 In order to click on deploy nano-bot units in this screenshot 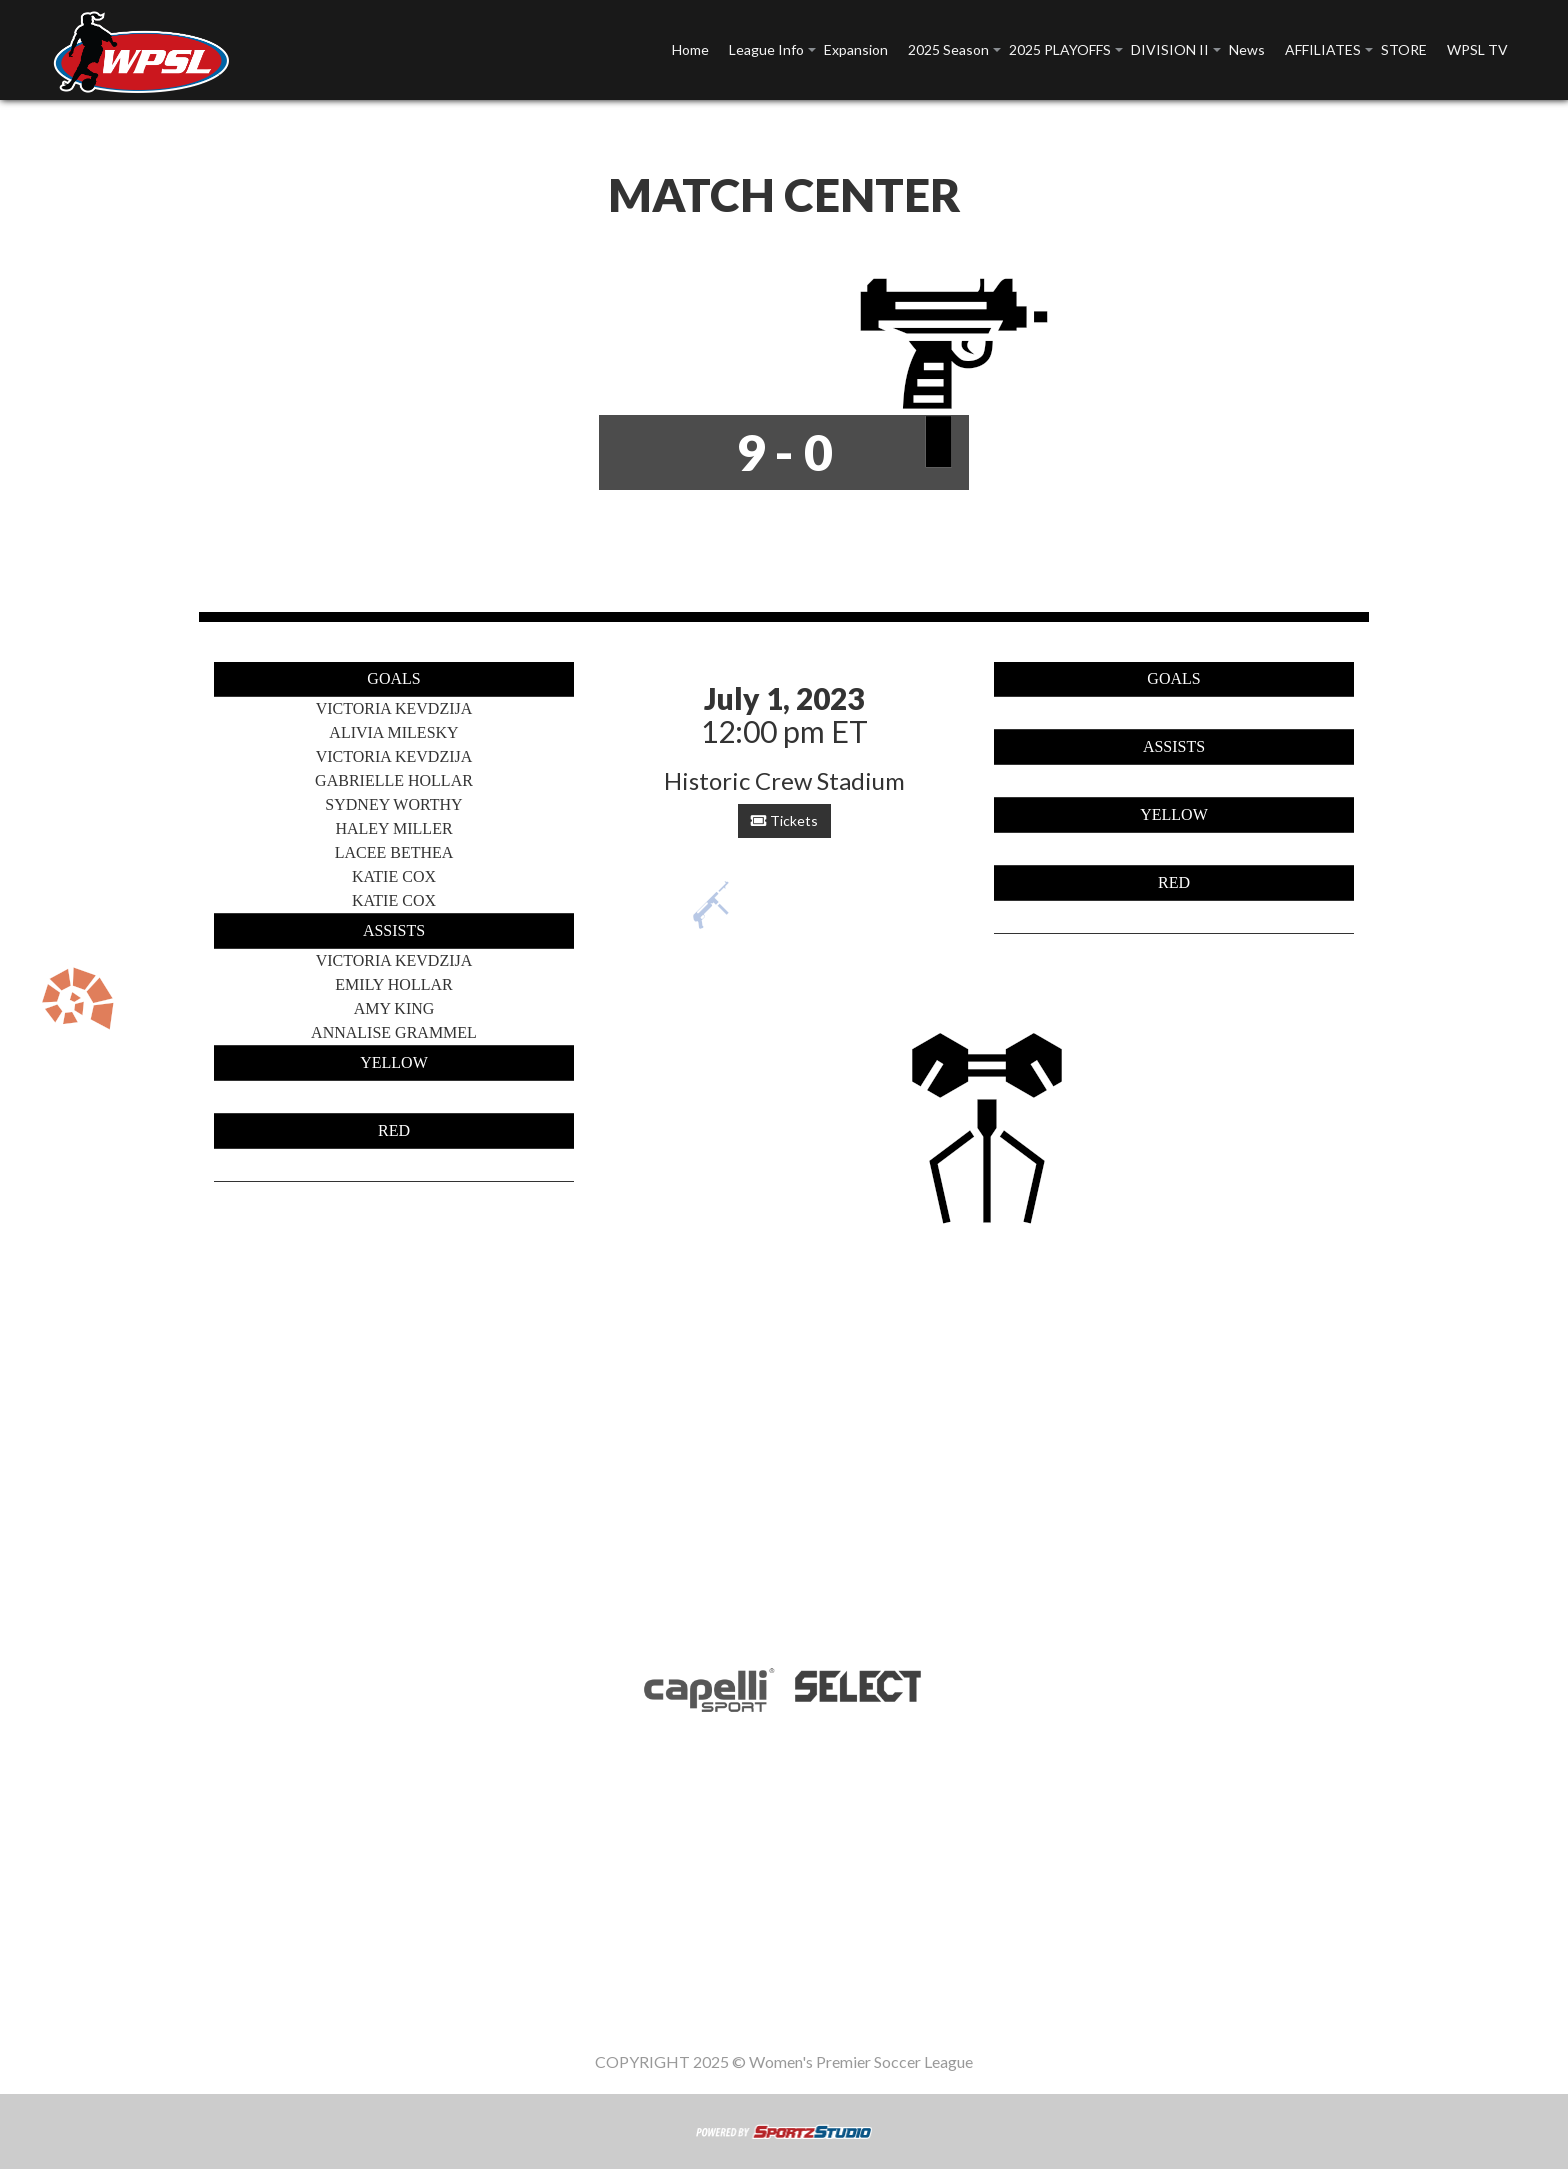, I will do `click(987, 1129)`.